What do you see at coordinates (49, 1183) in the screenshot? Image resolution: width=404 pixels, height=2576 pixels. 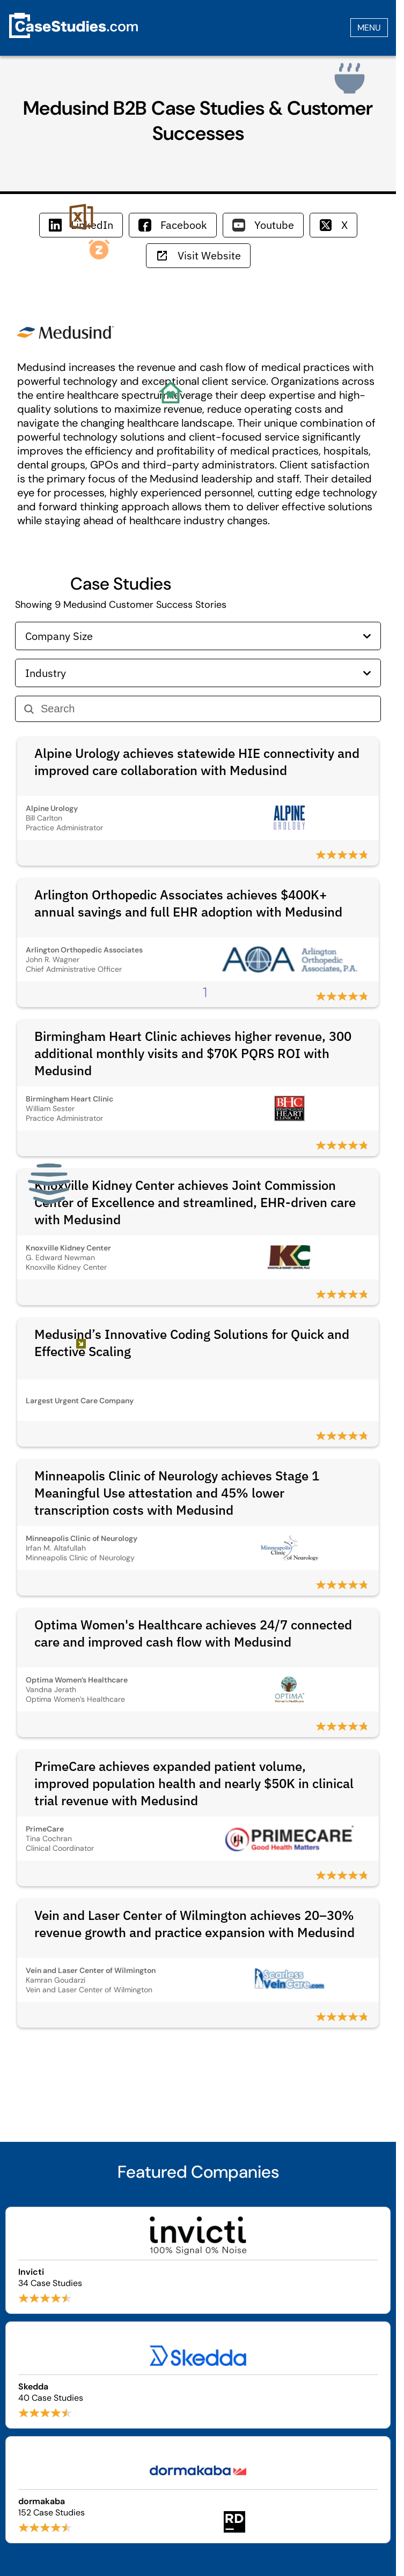 I see `open the Hive app` at bounding box center [49, 1183].